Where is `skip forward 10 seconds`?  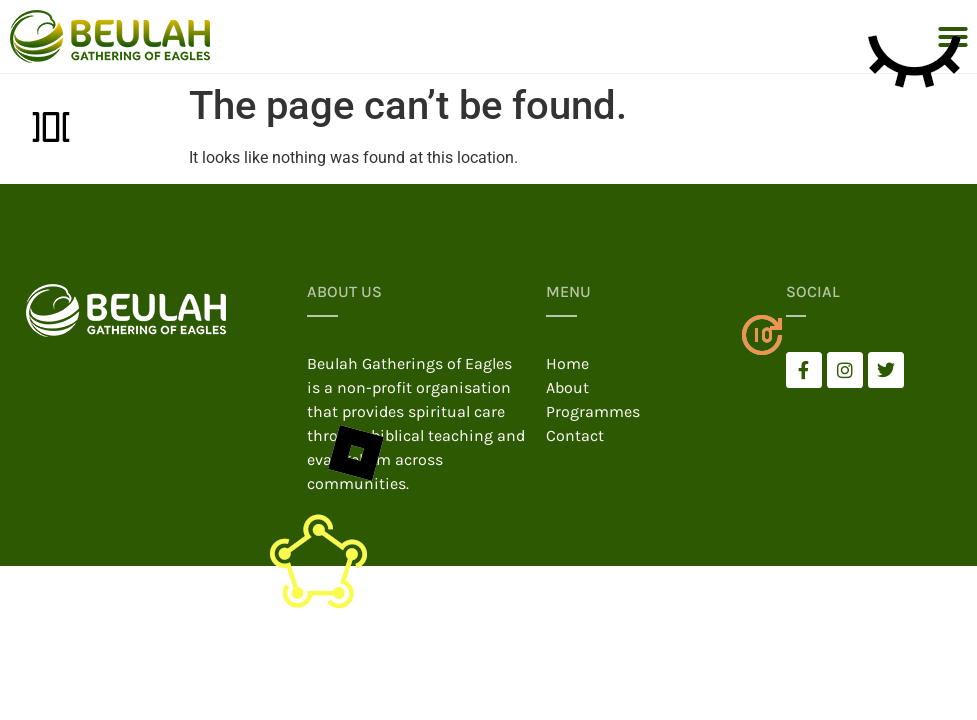 skip forward 10 seconds is located at coordinates (762, 335).